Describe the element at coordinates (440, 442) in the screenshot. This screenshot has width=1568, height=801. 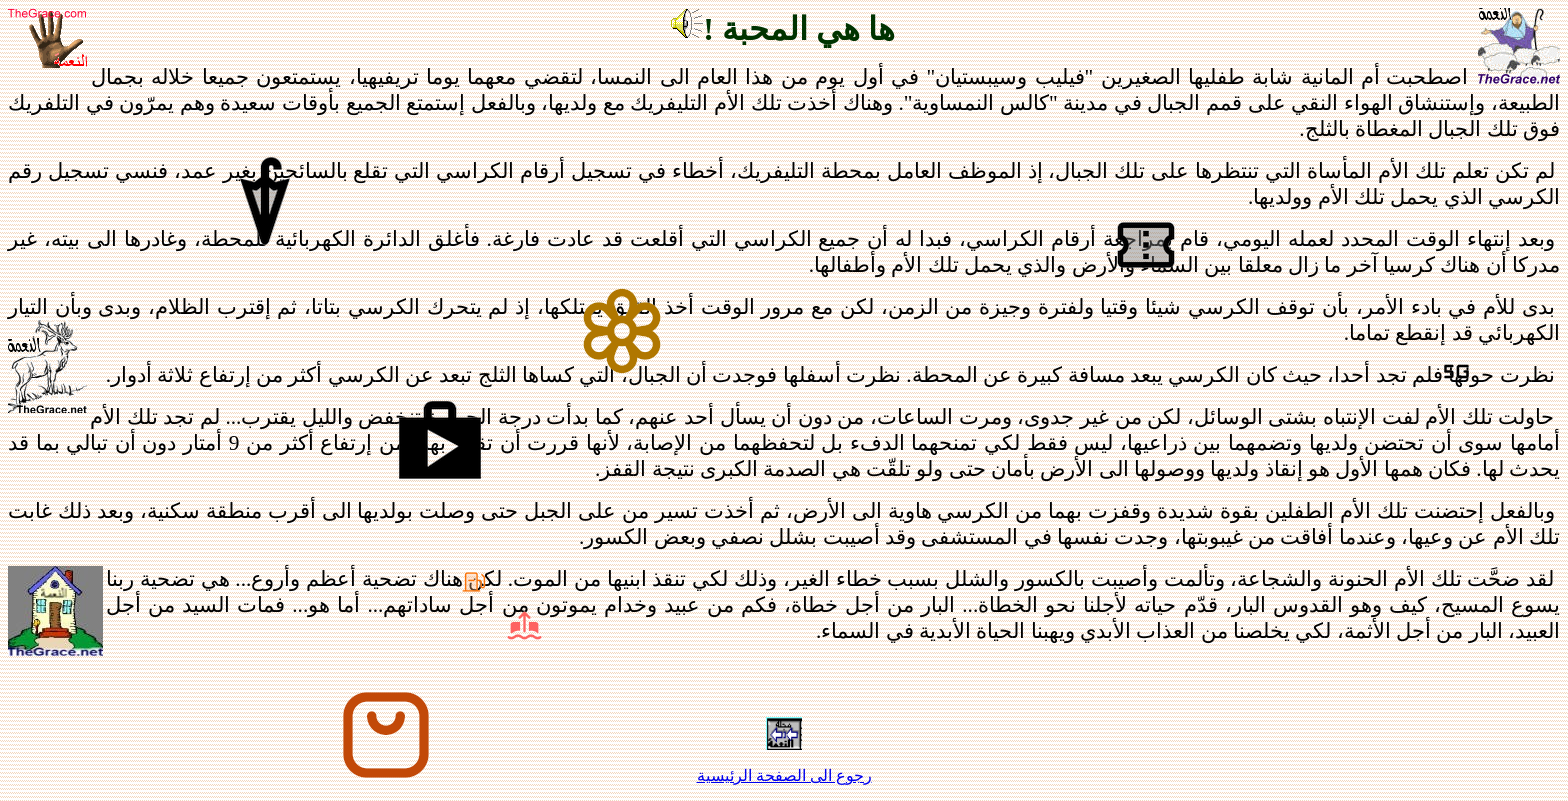
I see `open the app store or marketplace` at that location.